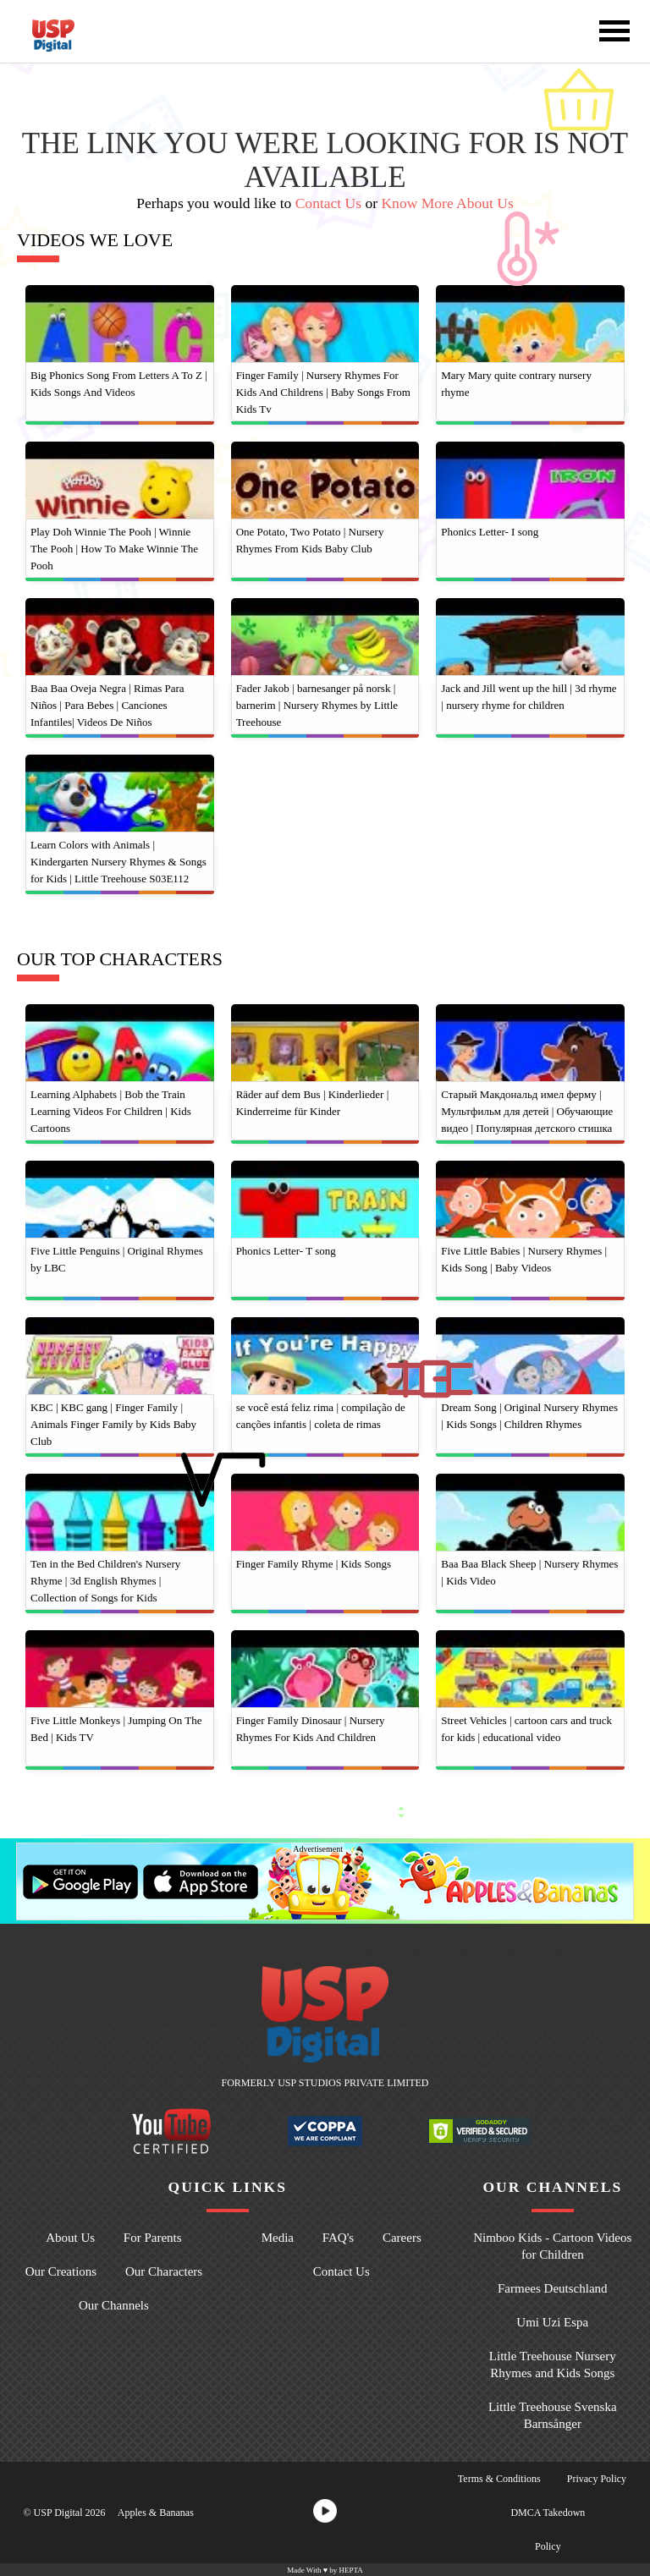 The width and height of the screenshot is (650, 2576). What do you see at coordinates (579, 103) in the screenshot?
I see `view your shopping basket` at bounding box center [579, 103].